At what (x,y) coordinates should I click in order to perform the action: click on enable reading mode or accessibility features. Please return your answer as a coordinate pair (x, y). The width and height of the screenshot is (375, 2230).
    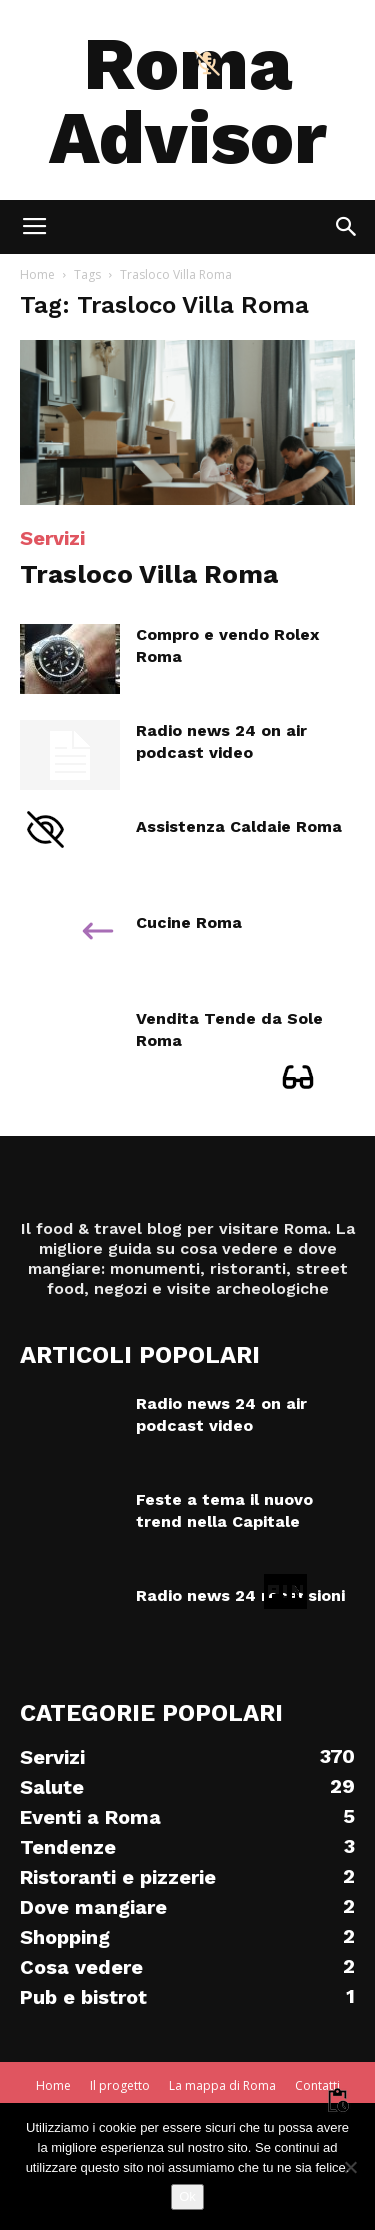
    Looking at the image, I should click on (298, 1077).